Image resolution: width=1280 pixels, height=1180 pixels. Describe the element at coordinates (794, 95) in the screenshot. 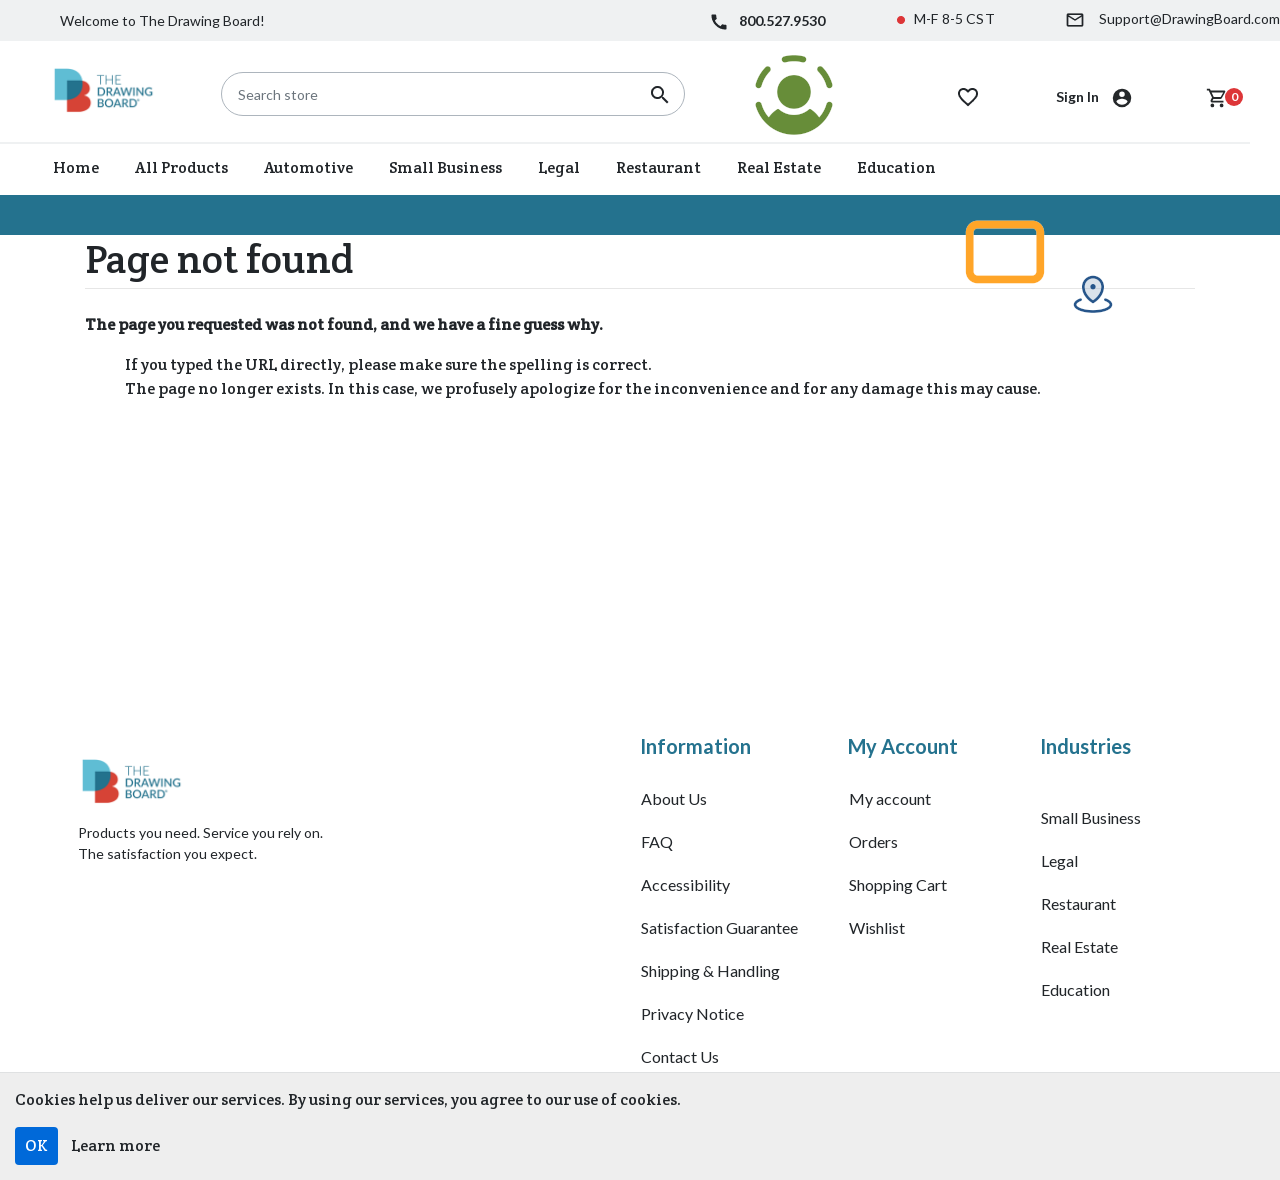

I see `incomplete or pending user profile` at that location.